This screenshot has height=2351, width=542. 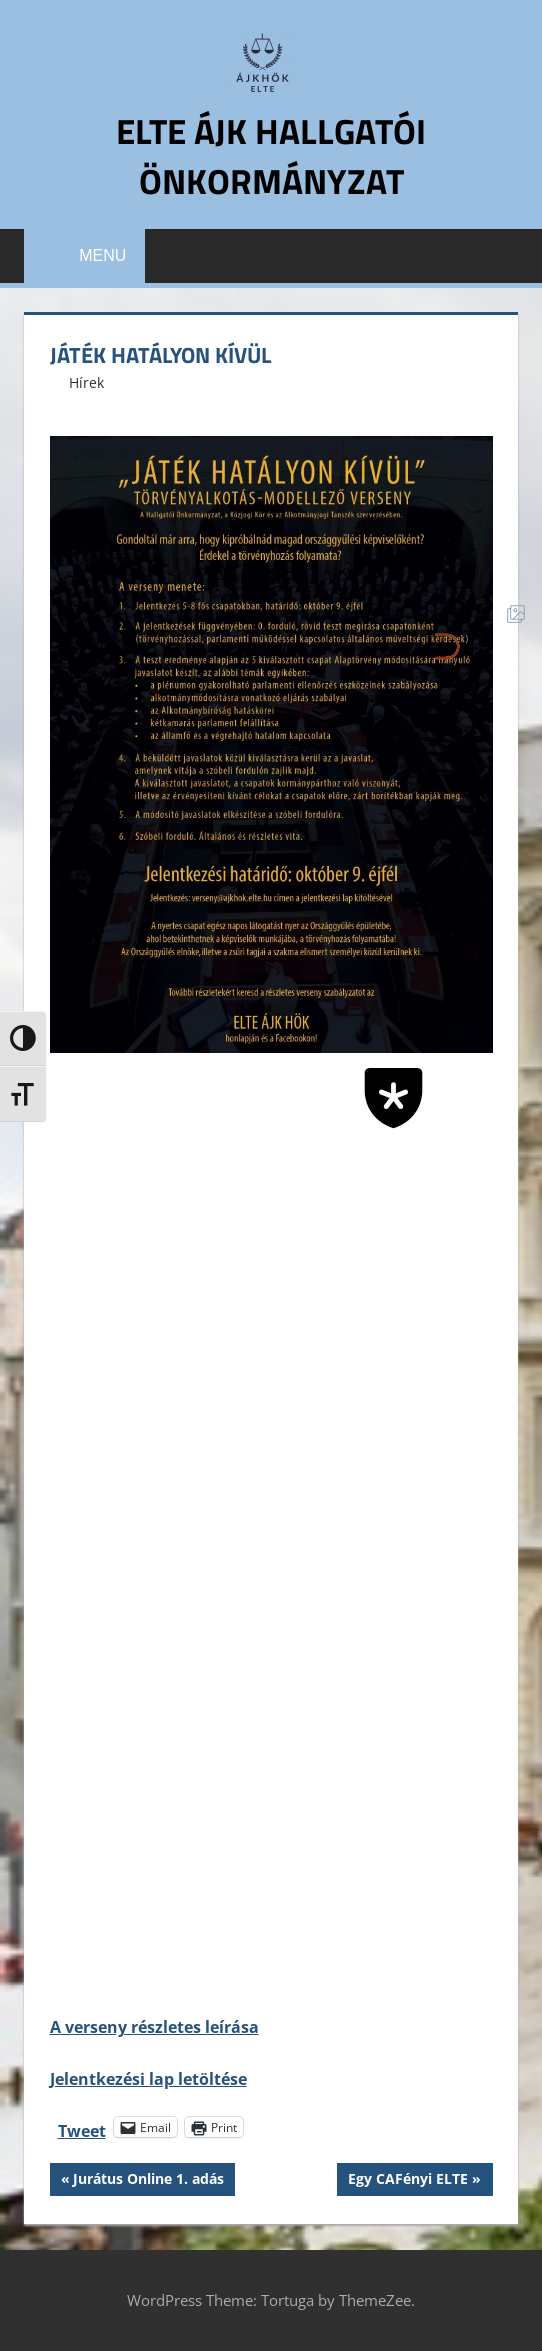 What do you see at coordinates (393, 1094) in the screenshot?
I see `indicates premium or starred security feature` at bounding box center [393, 1094].